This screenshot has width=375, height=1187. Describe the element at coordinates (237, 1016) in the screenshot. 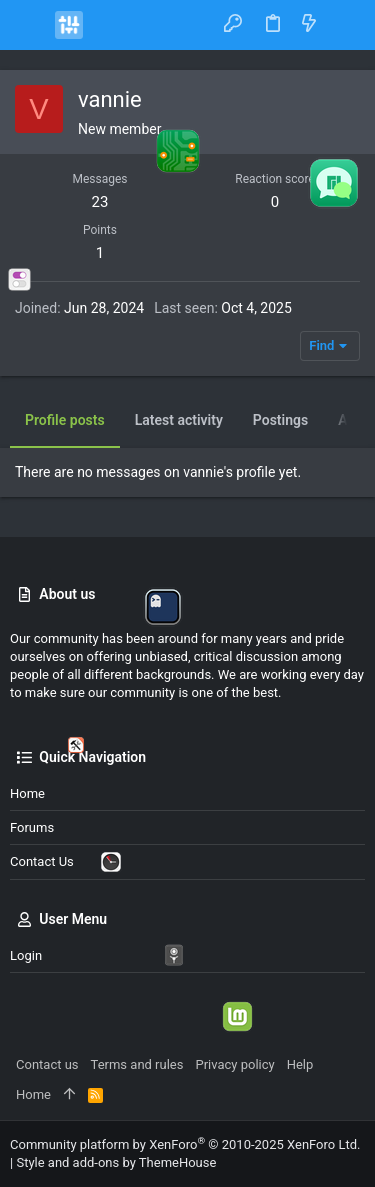

I see `open linux mint application` at that location.